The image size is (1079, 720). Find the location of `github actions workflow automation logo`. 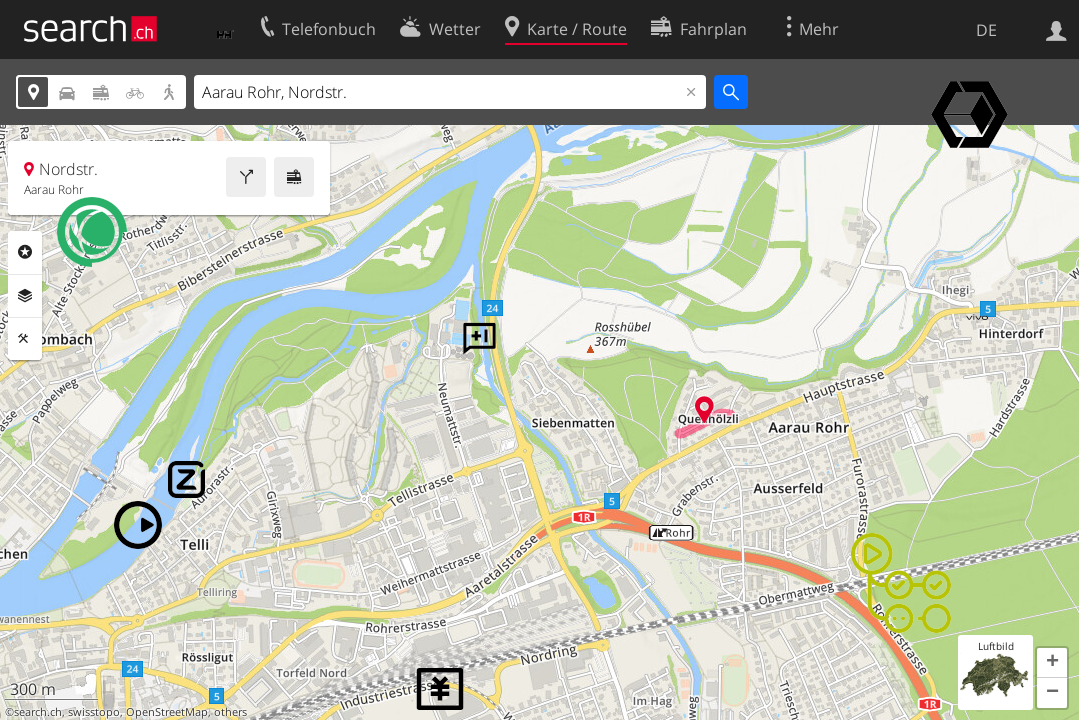

github actions workflow automation logo is located at coordinates (901, 583).